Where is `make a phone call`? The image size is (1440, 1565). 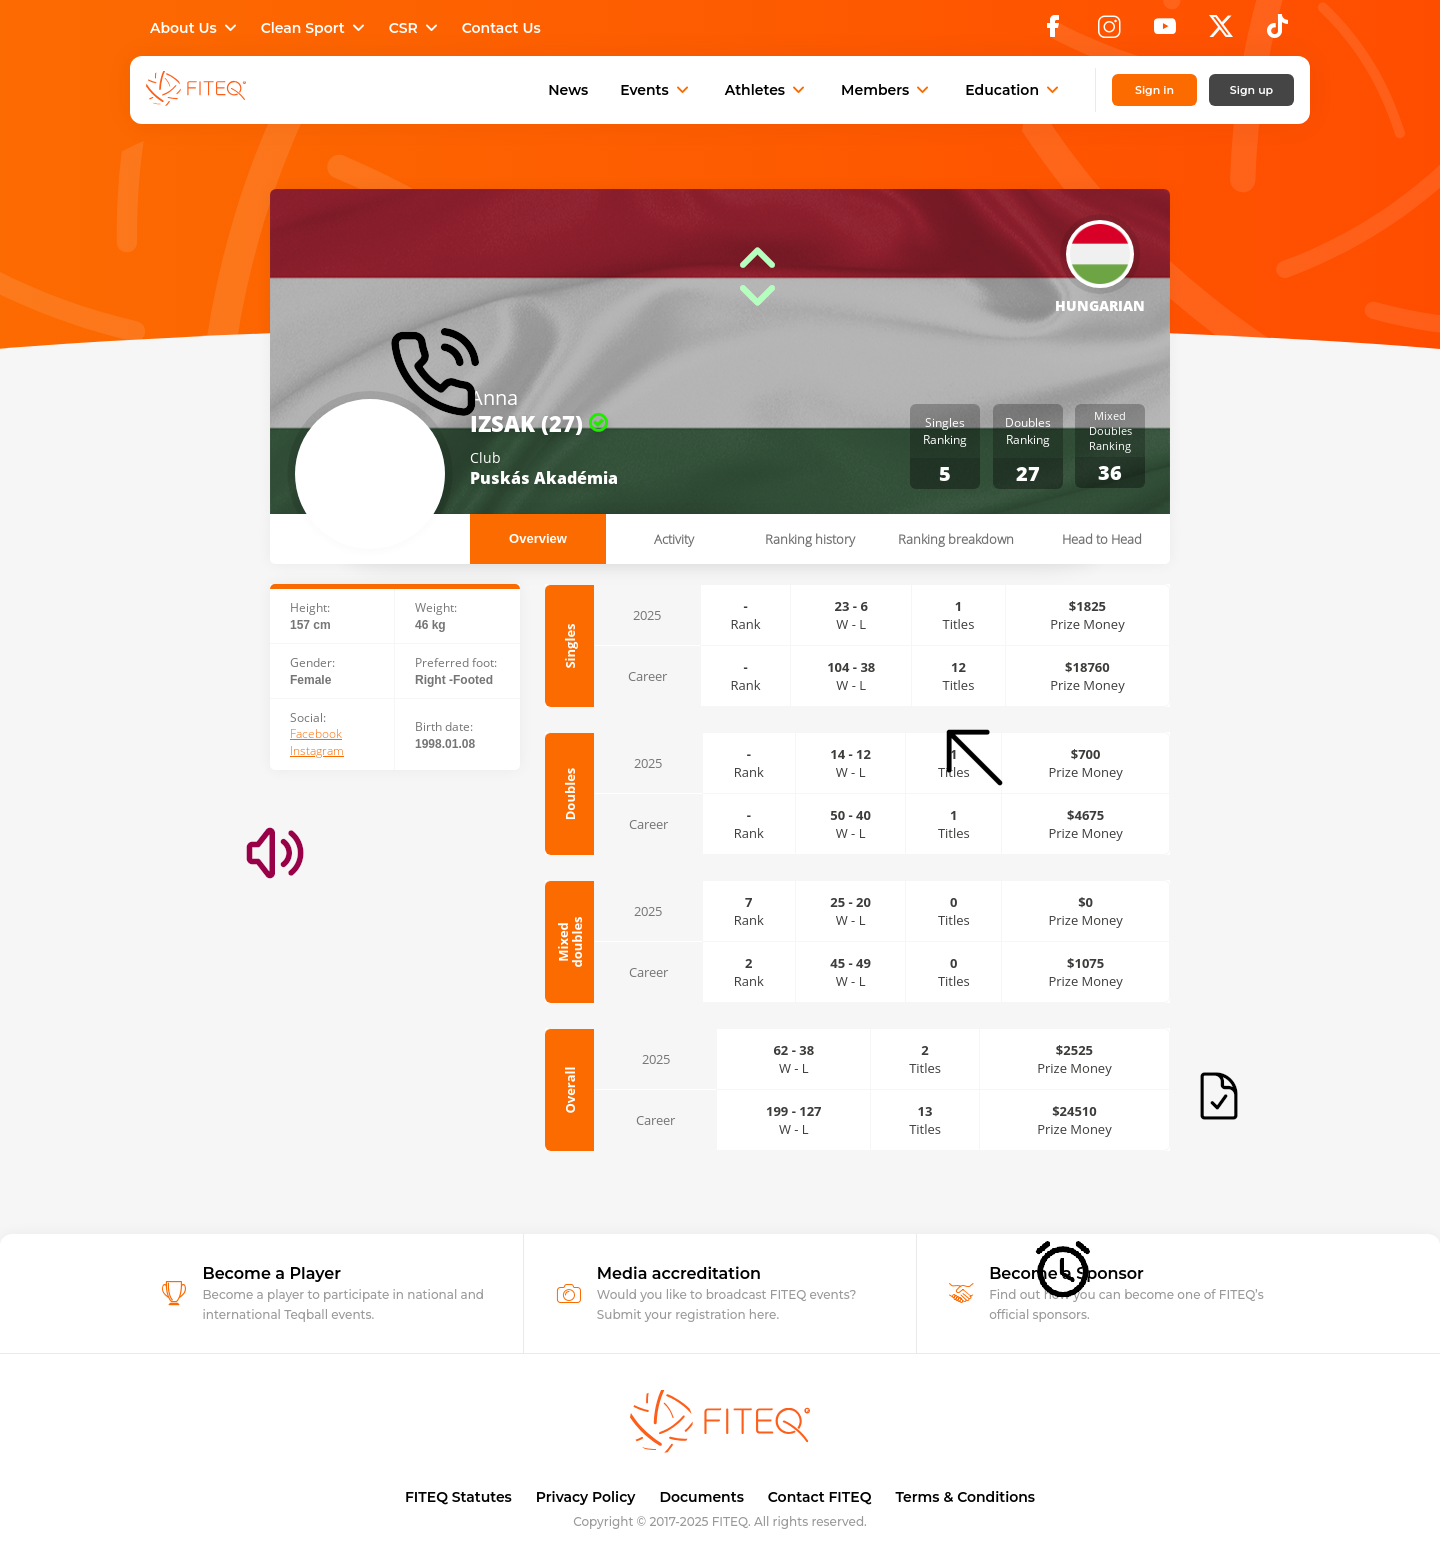 make a phone call is located at coordinates (433, 374).